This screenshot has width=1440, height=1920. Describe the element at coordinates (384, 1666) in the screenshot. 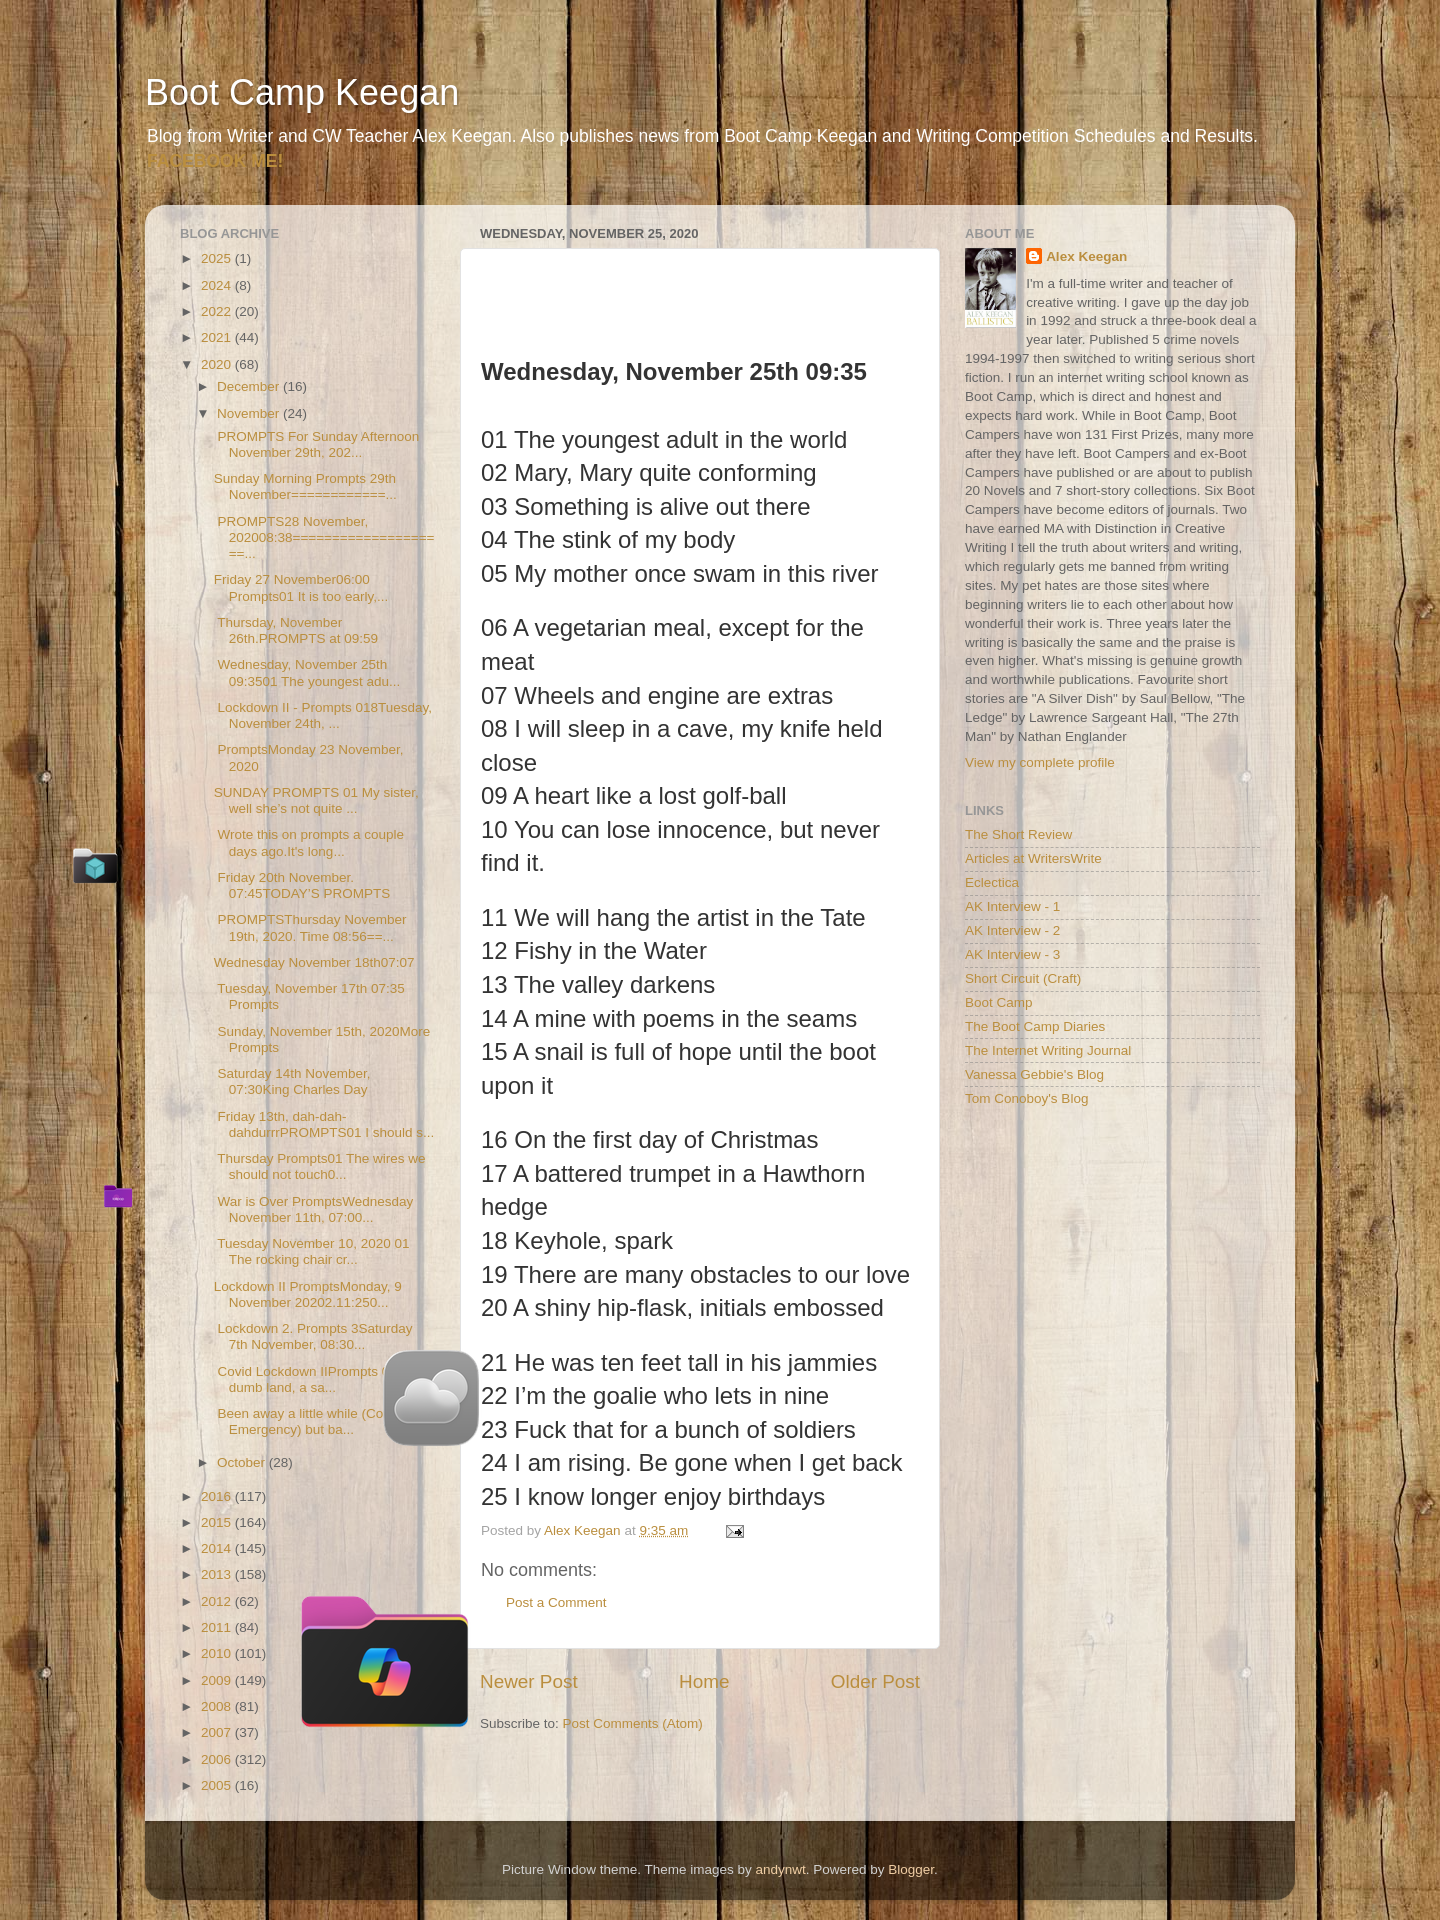

I see `open folder containing Microsoft Copilot 365 files` at that location.